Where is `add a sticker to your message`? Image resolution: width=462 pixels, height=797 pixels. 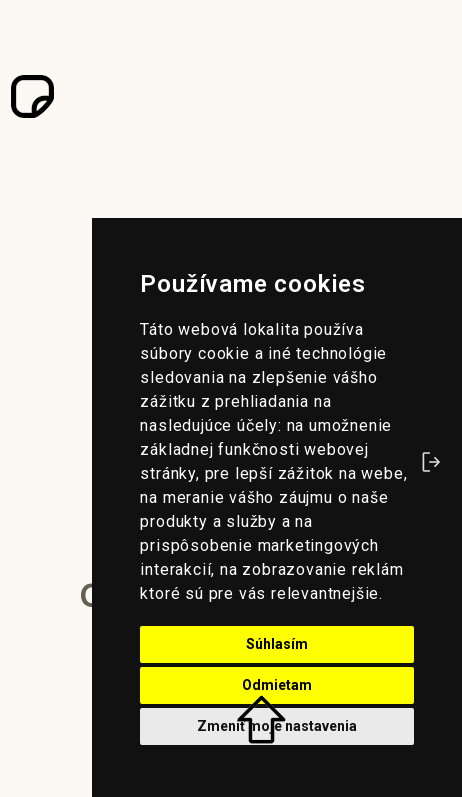 add a sticker to your message is located at coordinates (32, 96).